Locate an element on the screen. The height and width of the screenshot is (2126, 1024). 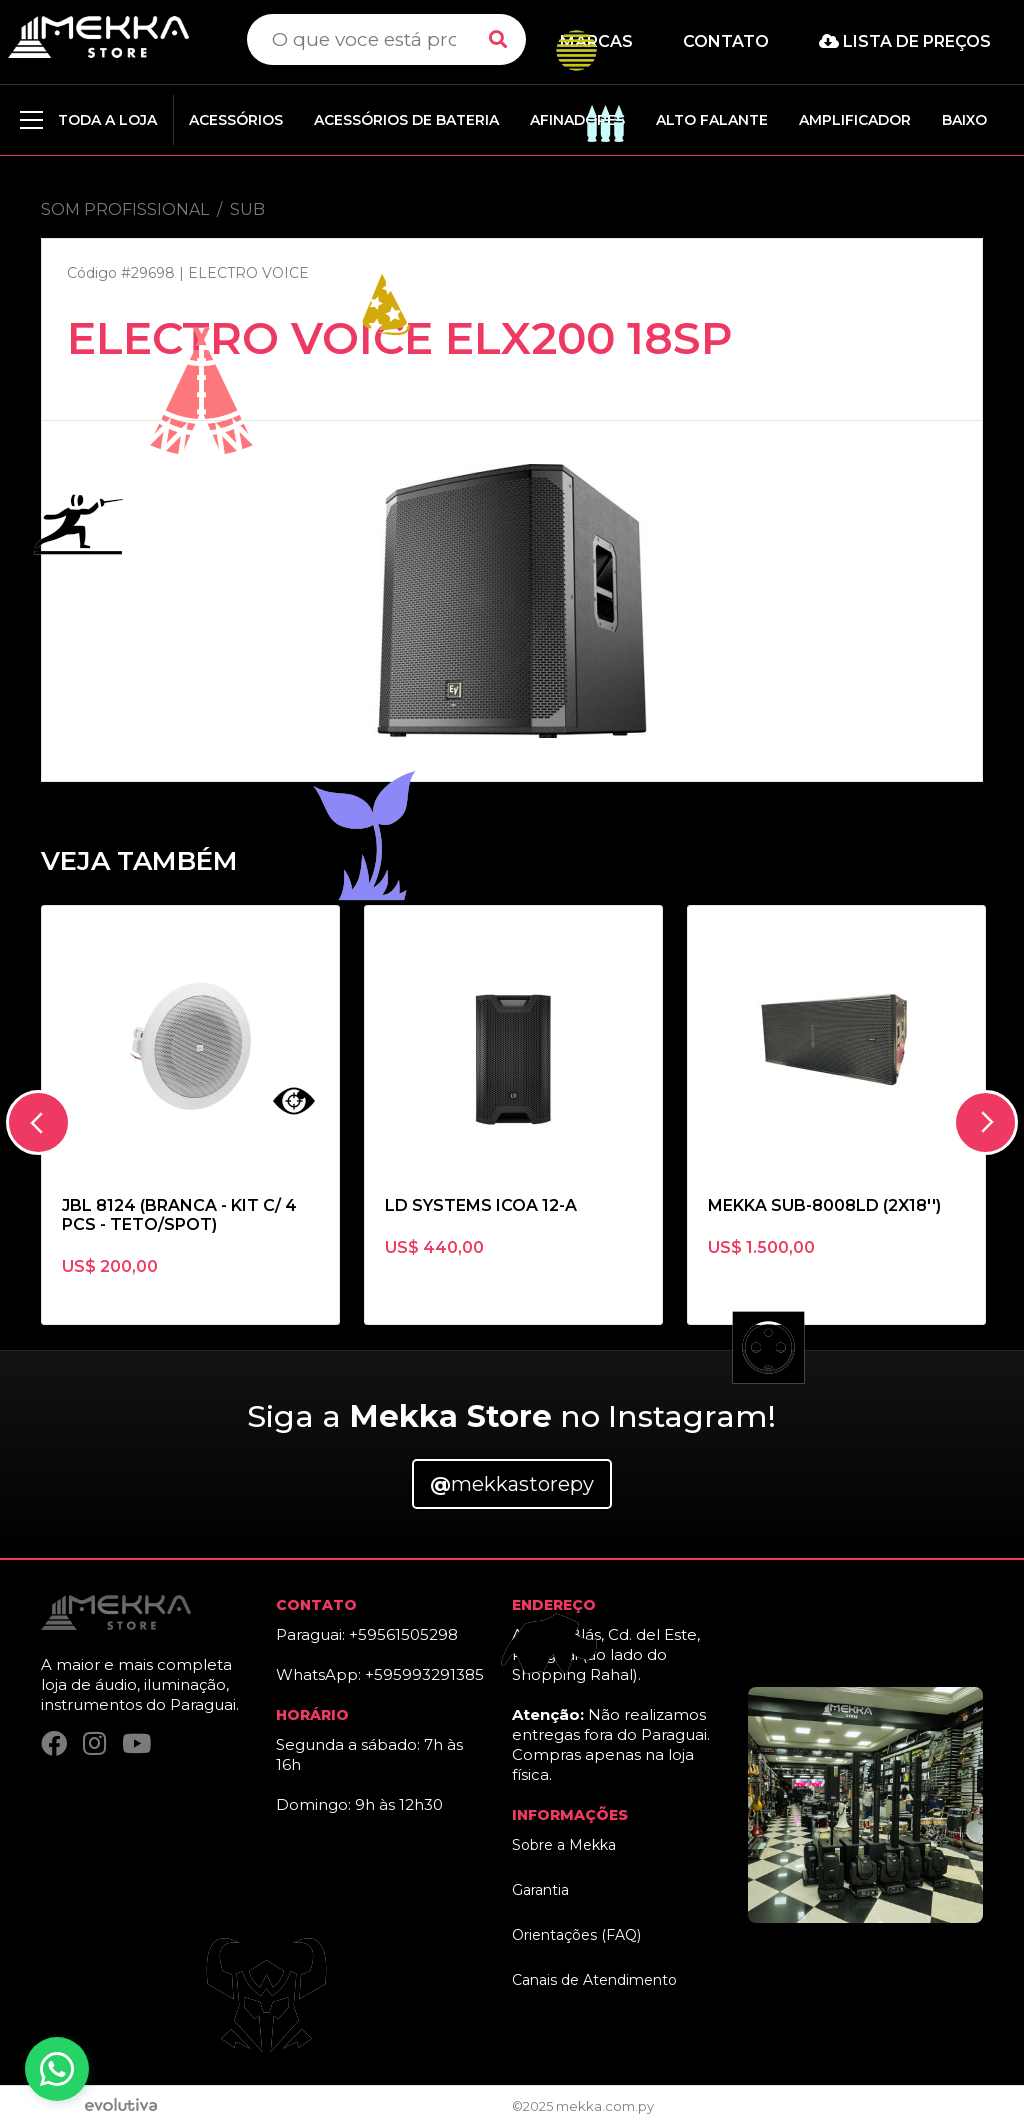
ammunition or bullet inventory indicator is located at coordinates (605, 123).